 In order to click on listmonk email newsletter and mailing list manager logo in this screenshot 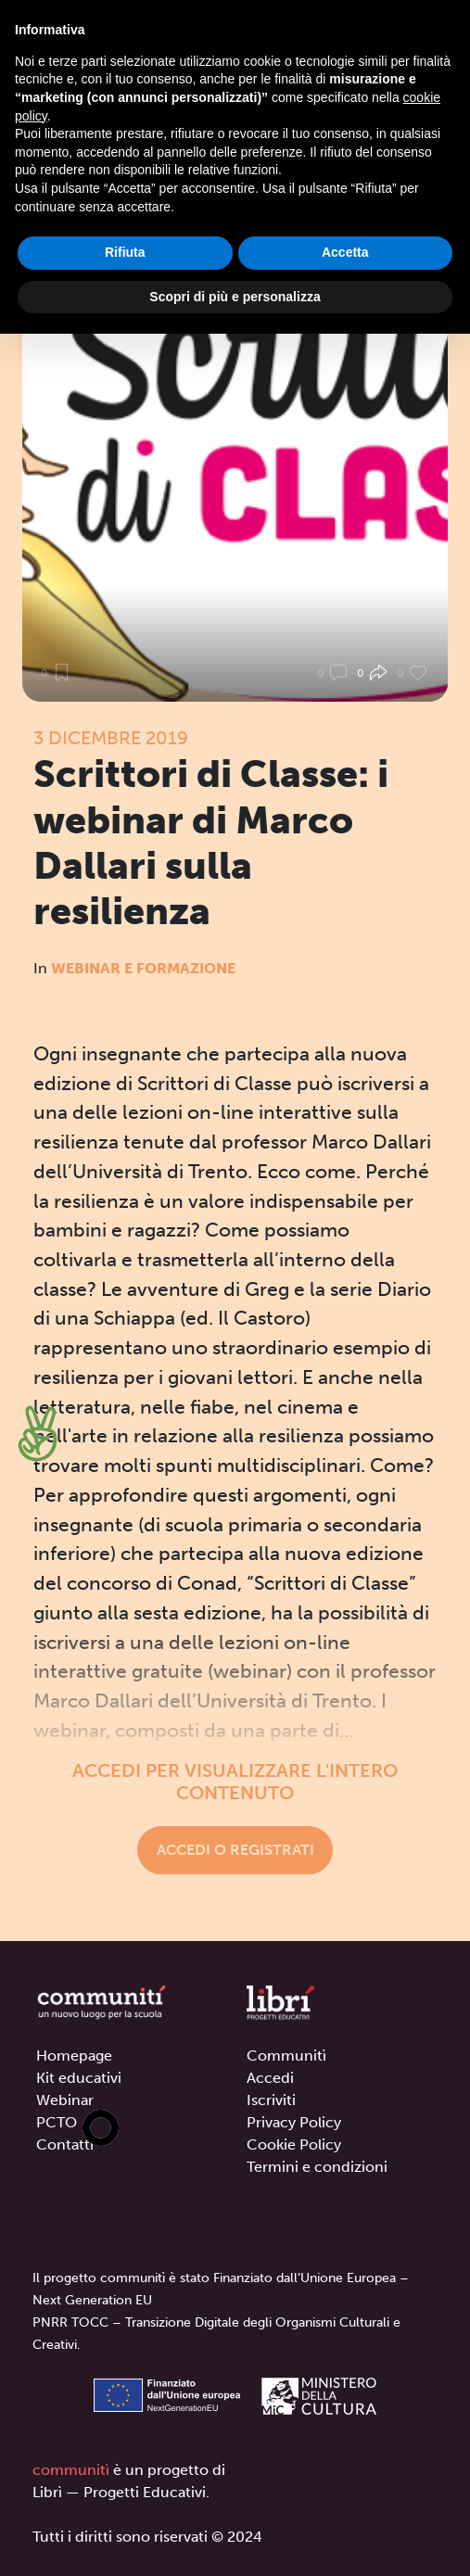, I will do `click(100, 2127)`.